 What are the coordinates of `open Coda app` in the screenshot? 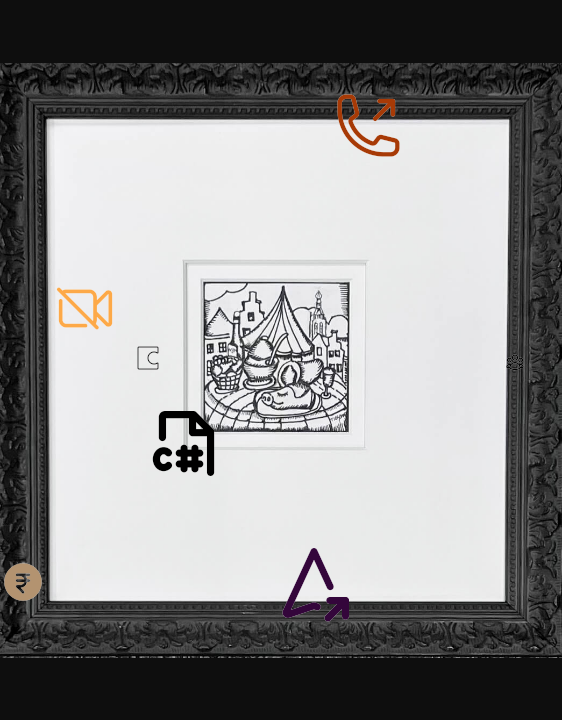 It's located at (148, 358).